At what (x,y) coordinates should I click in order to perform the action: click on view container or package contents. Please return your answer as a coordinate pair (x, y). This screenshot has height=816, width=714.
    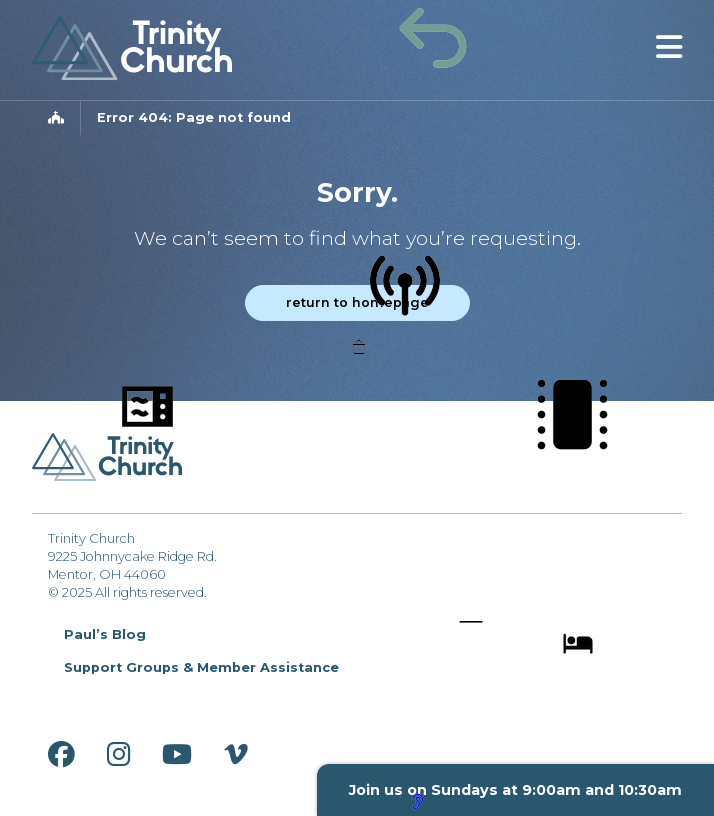
    Looking at the image, I should click on (572, 414).